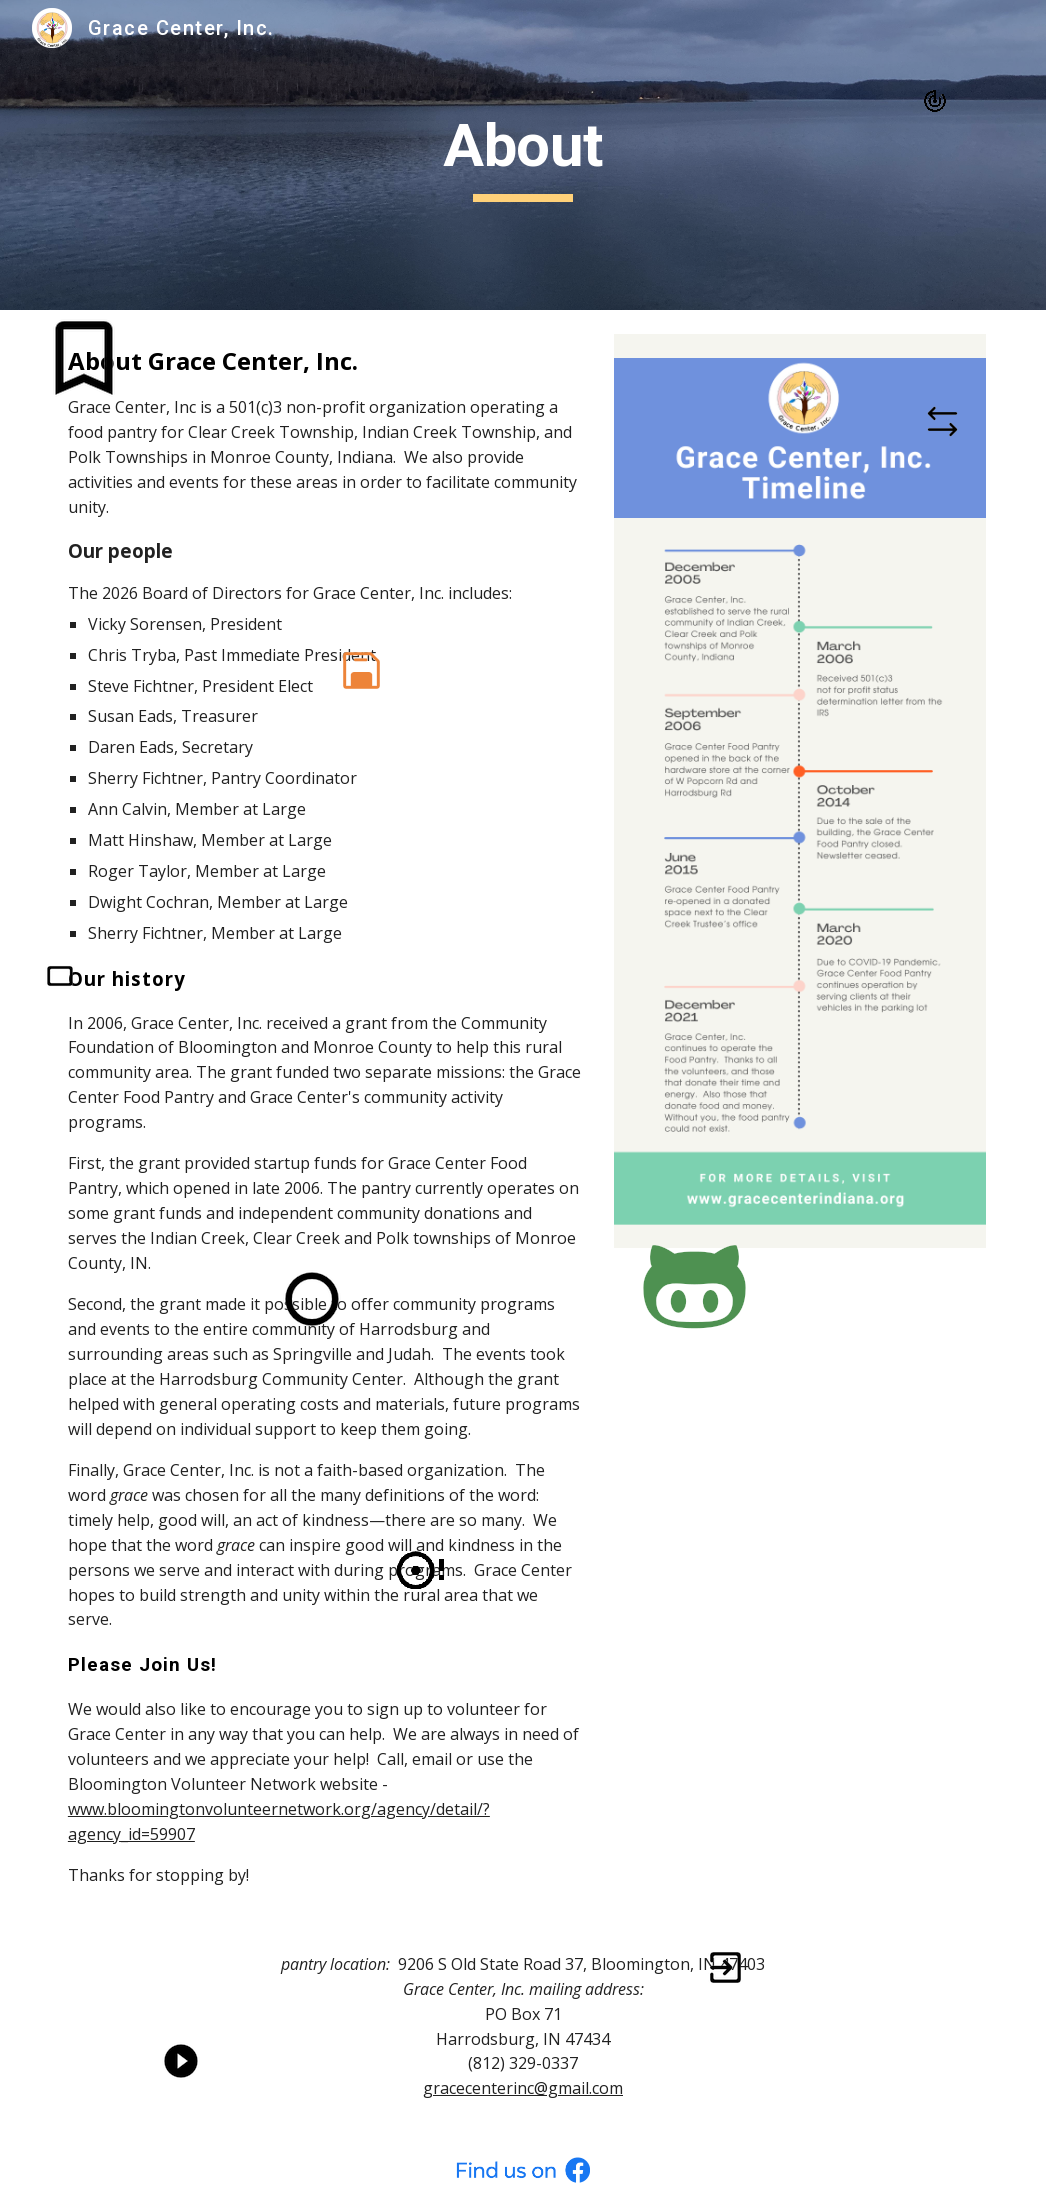  What do you see at coordinates (725, 1967) in the screenshot?
I see `log out of your account` at bounding box center [725, 1967].